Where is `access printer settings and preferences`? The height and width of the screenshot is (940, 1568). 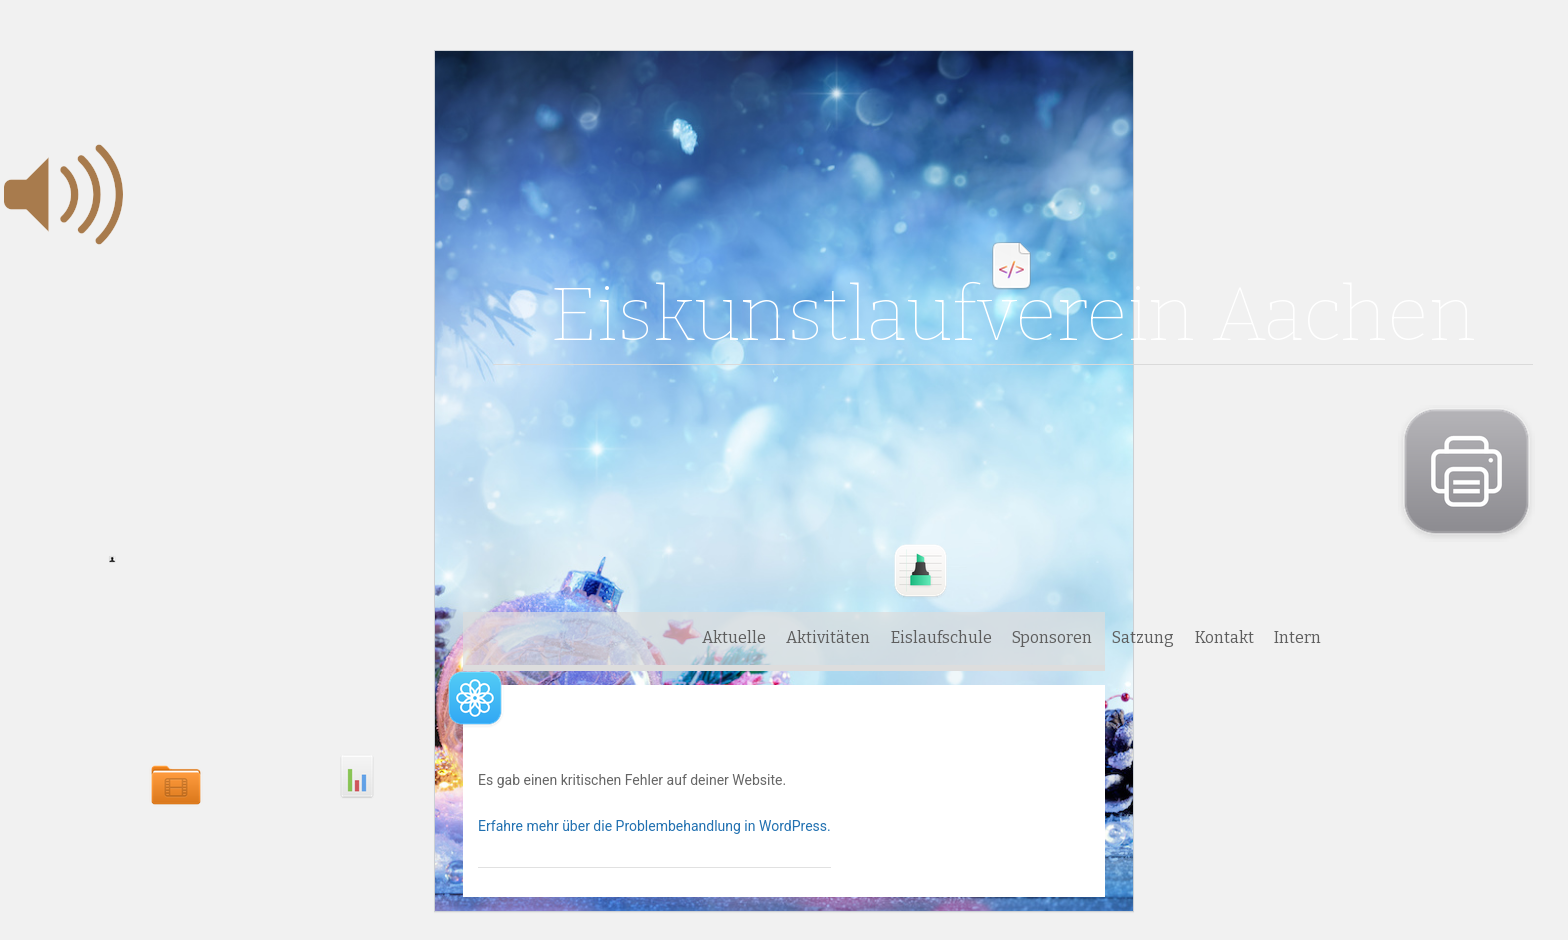
access printer settings and preferences is located at coordinates (1466, 473).